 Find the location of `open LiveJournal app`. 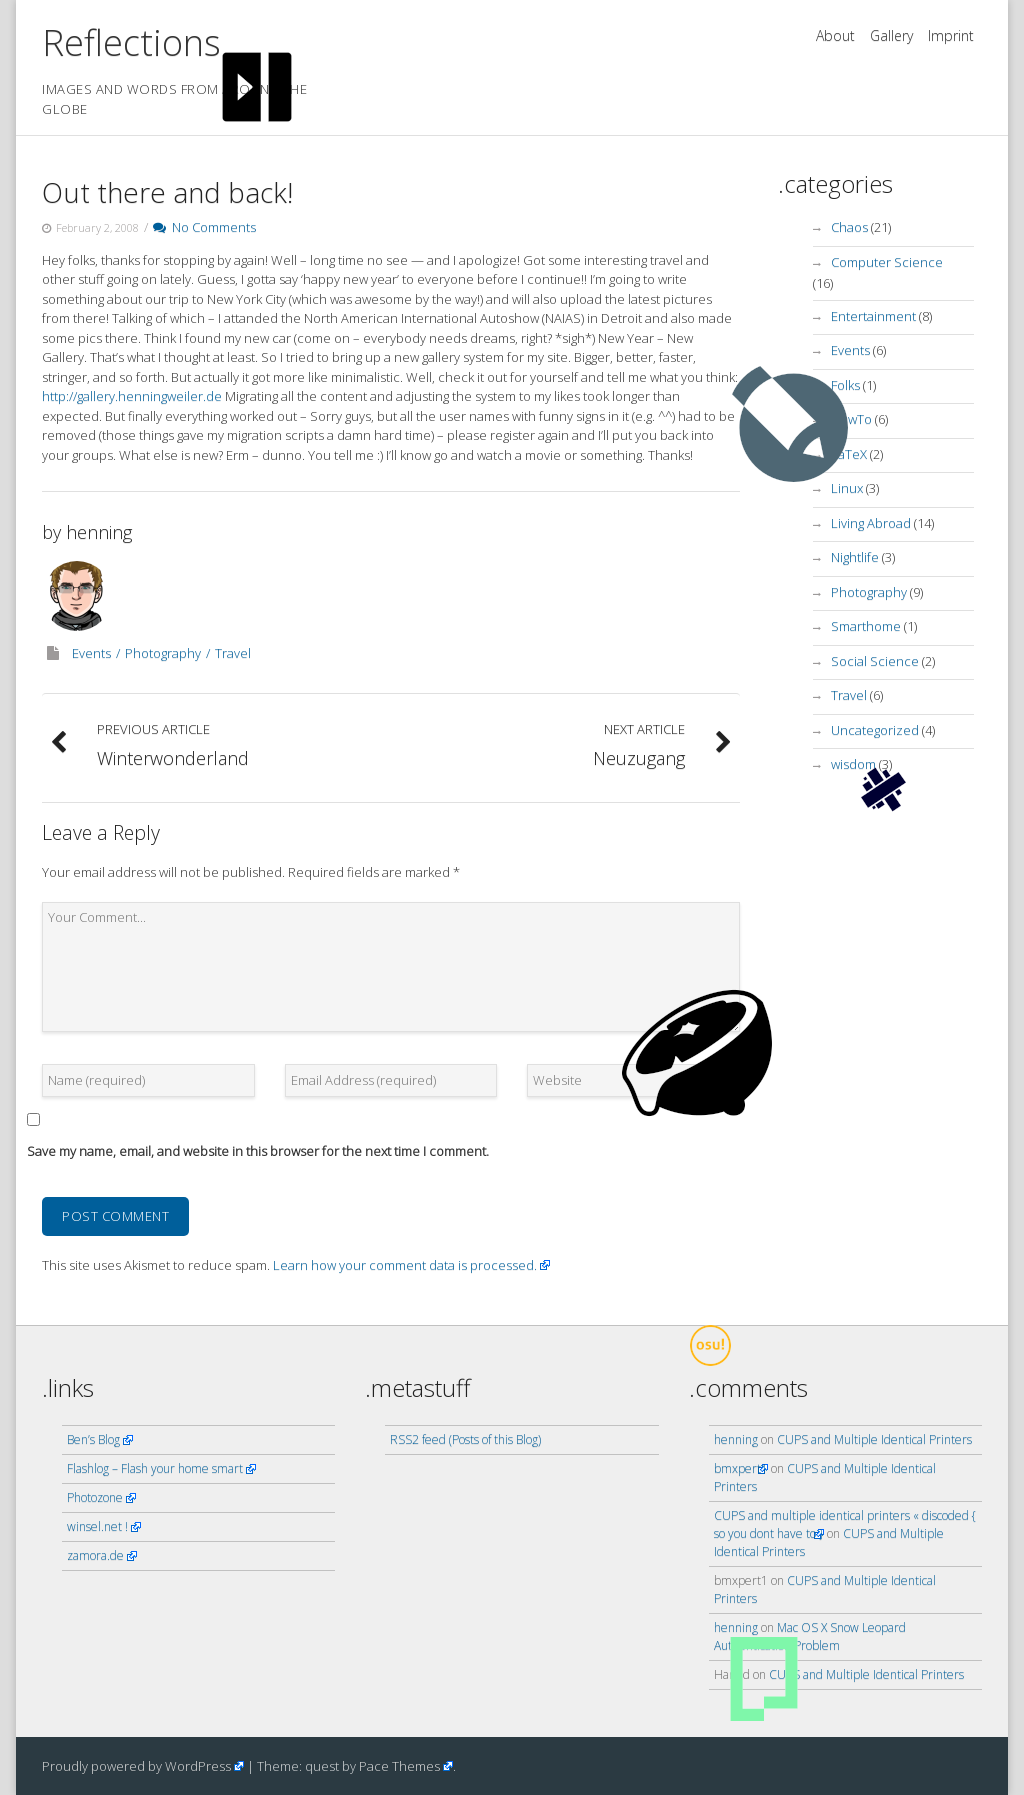

open LiveJournal app is located at coordinates (790, 424).